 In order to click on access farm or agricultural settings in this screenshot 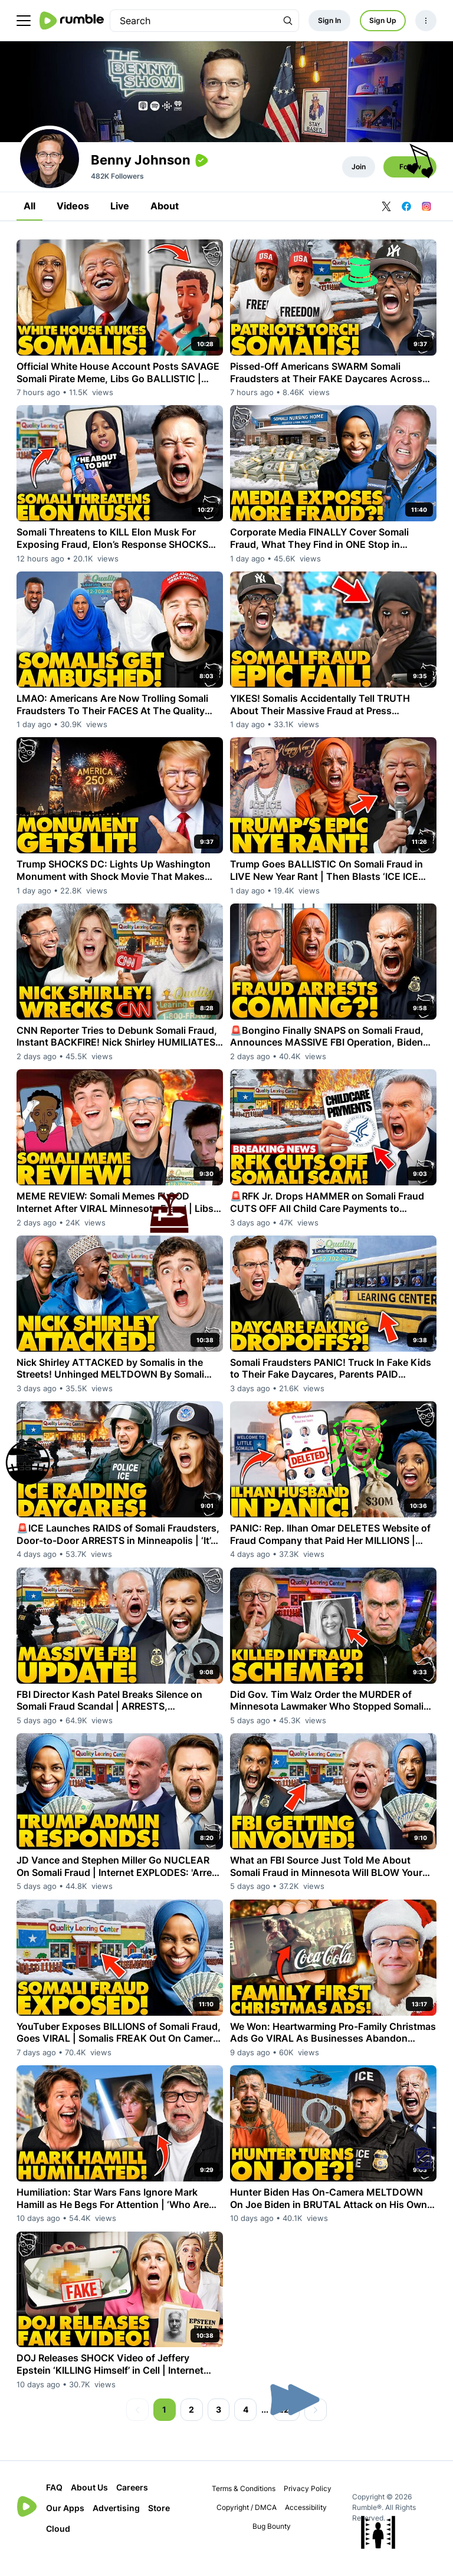, I will do `click(28, 1463)`.